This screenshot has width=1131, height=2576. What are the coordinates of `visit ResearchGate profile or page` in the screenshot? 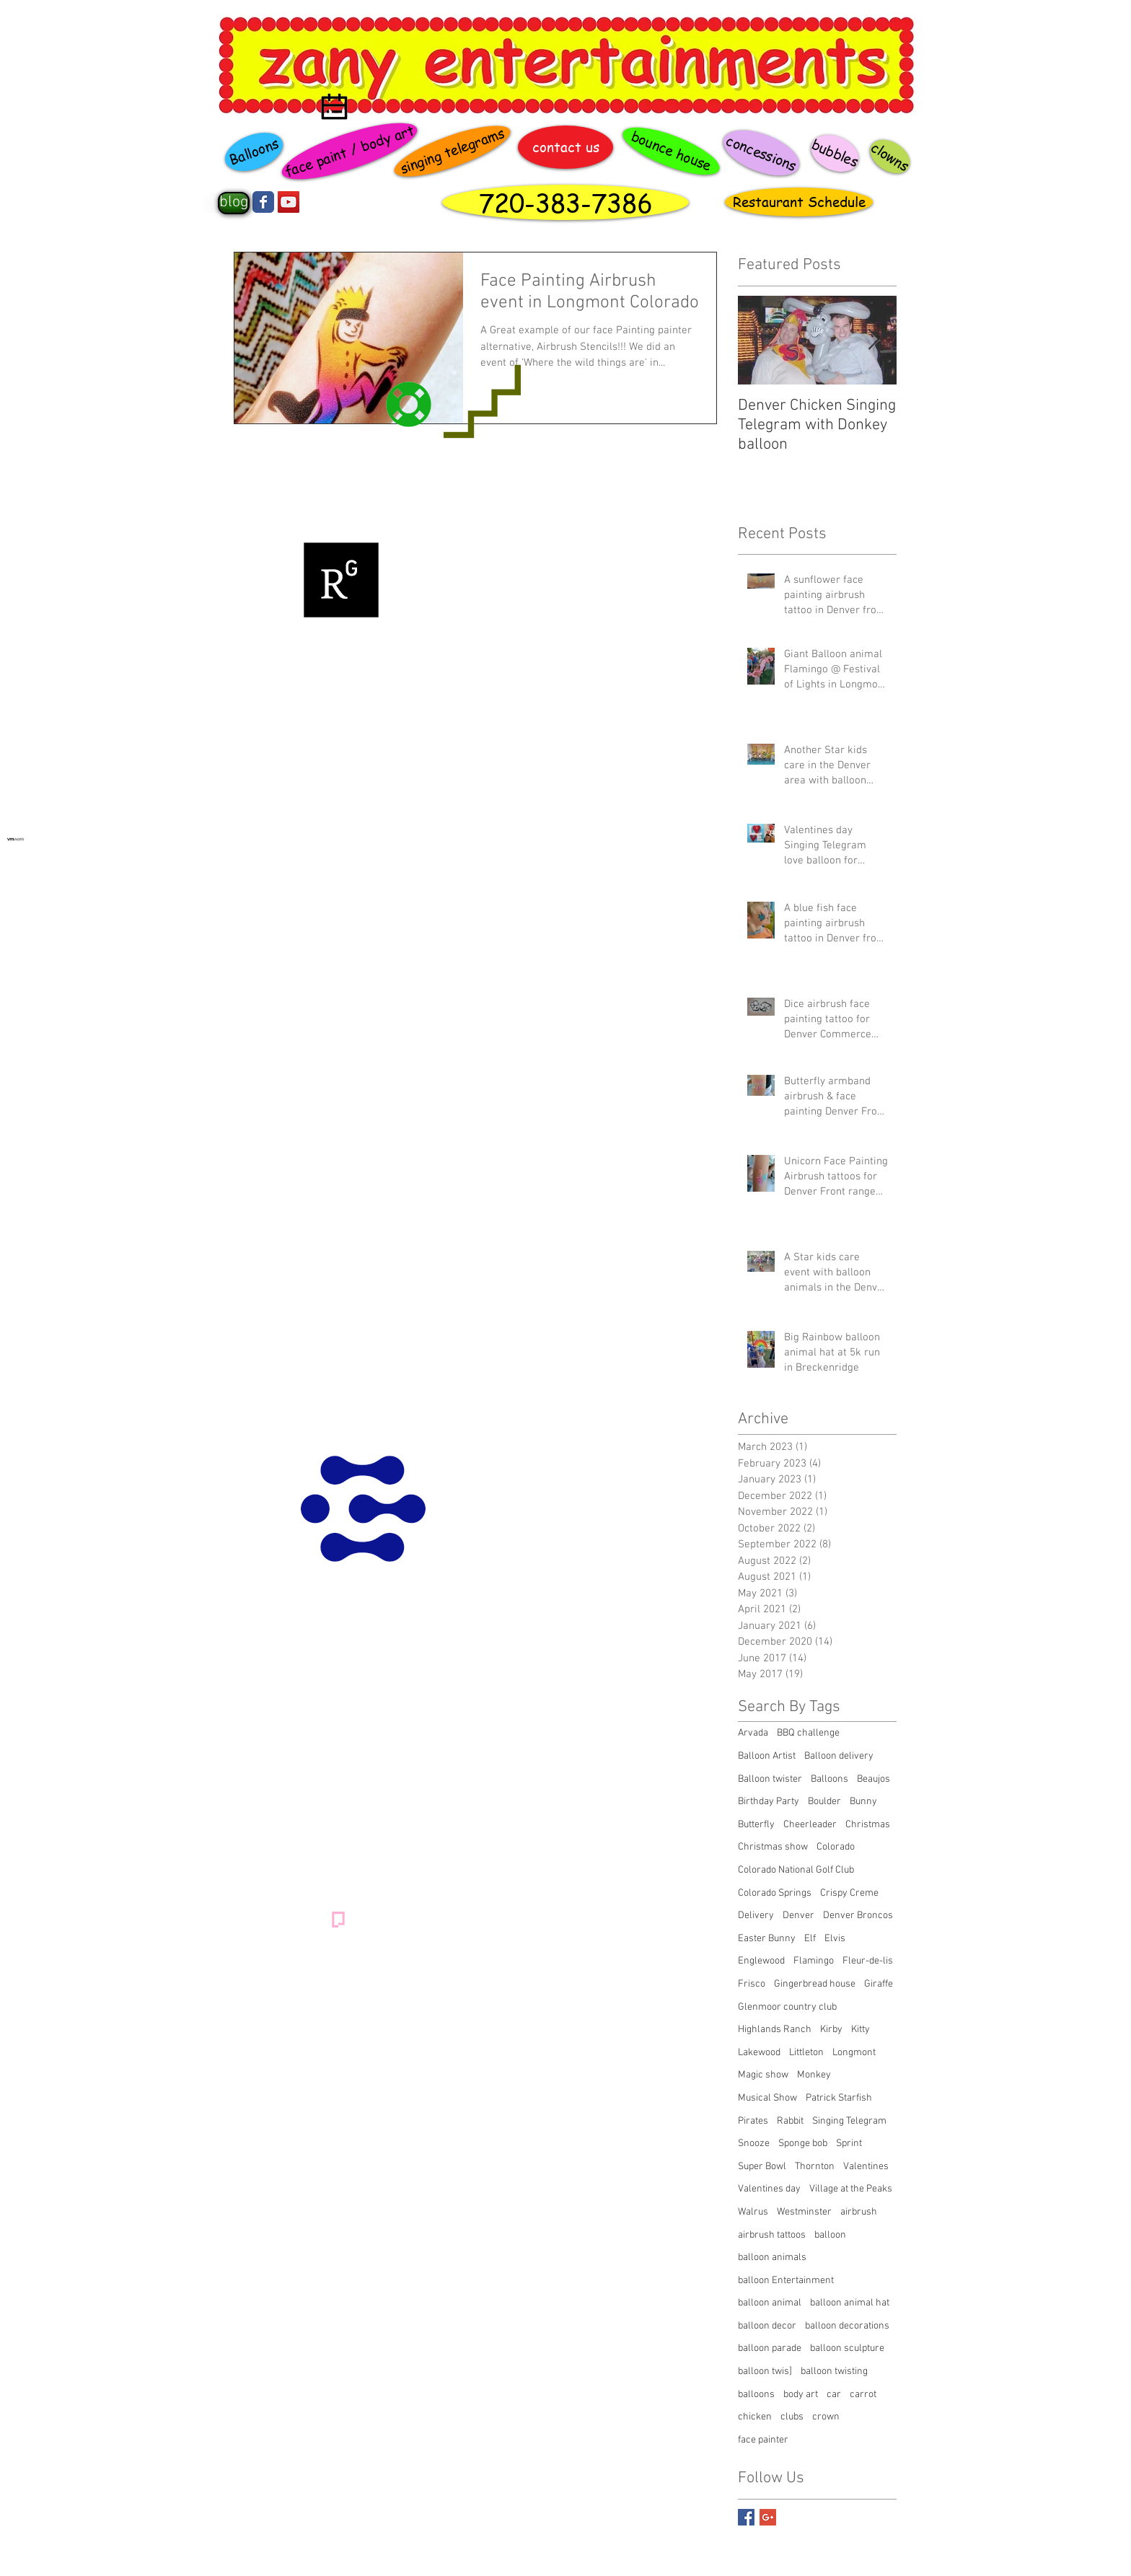 It's located at (341, 580).